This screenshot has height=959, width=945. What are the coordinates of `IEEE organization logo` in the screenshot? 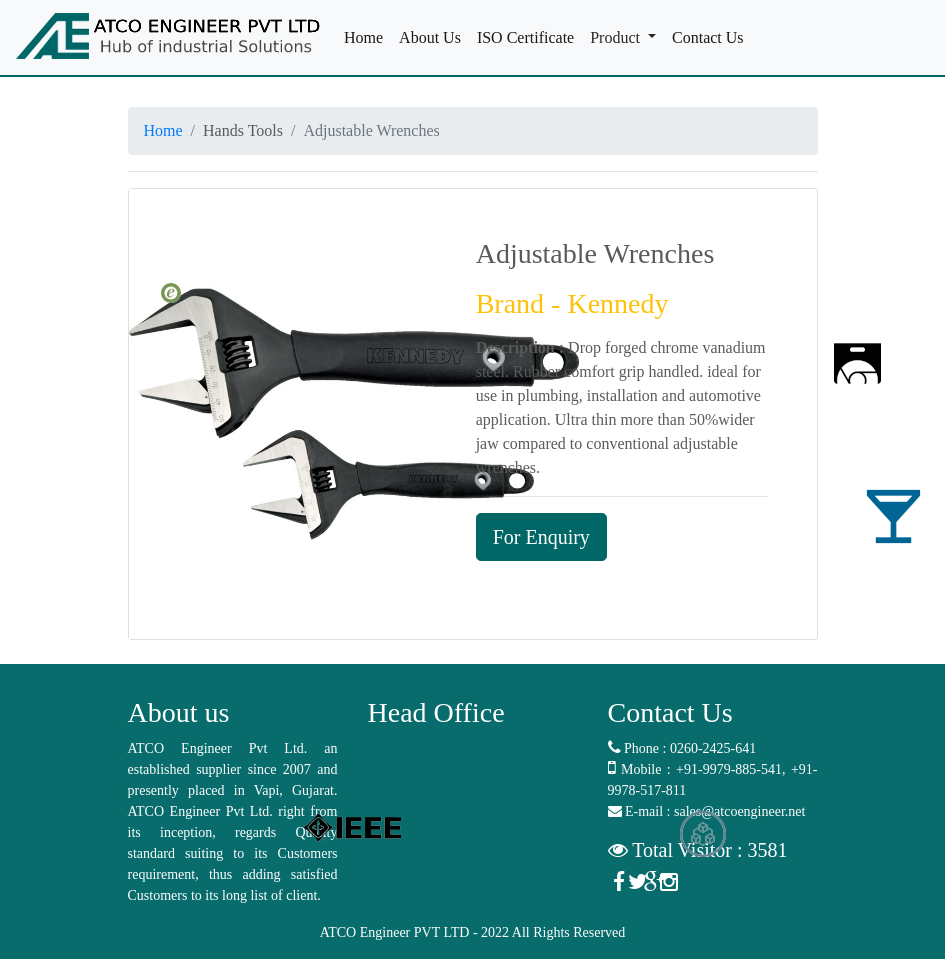 It's located at (352, 827).